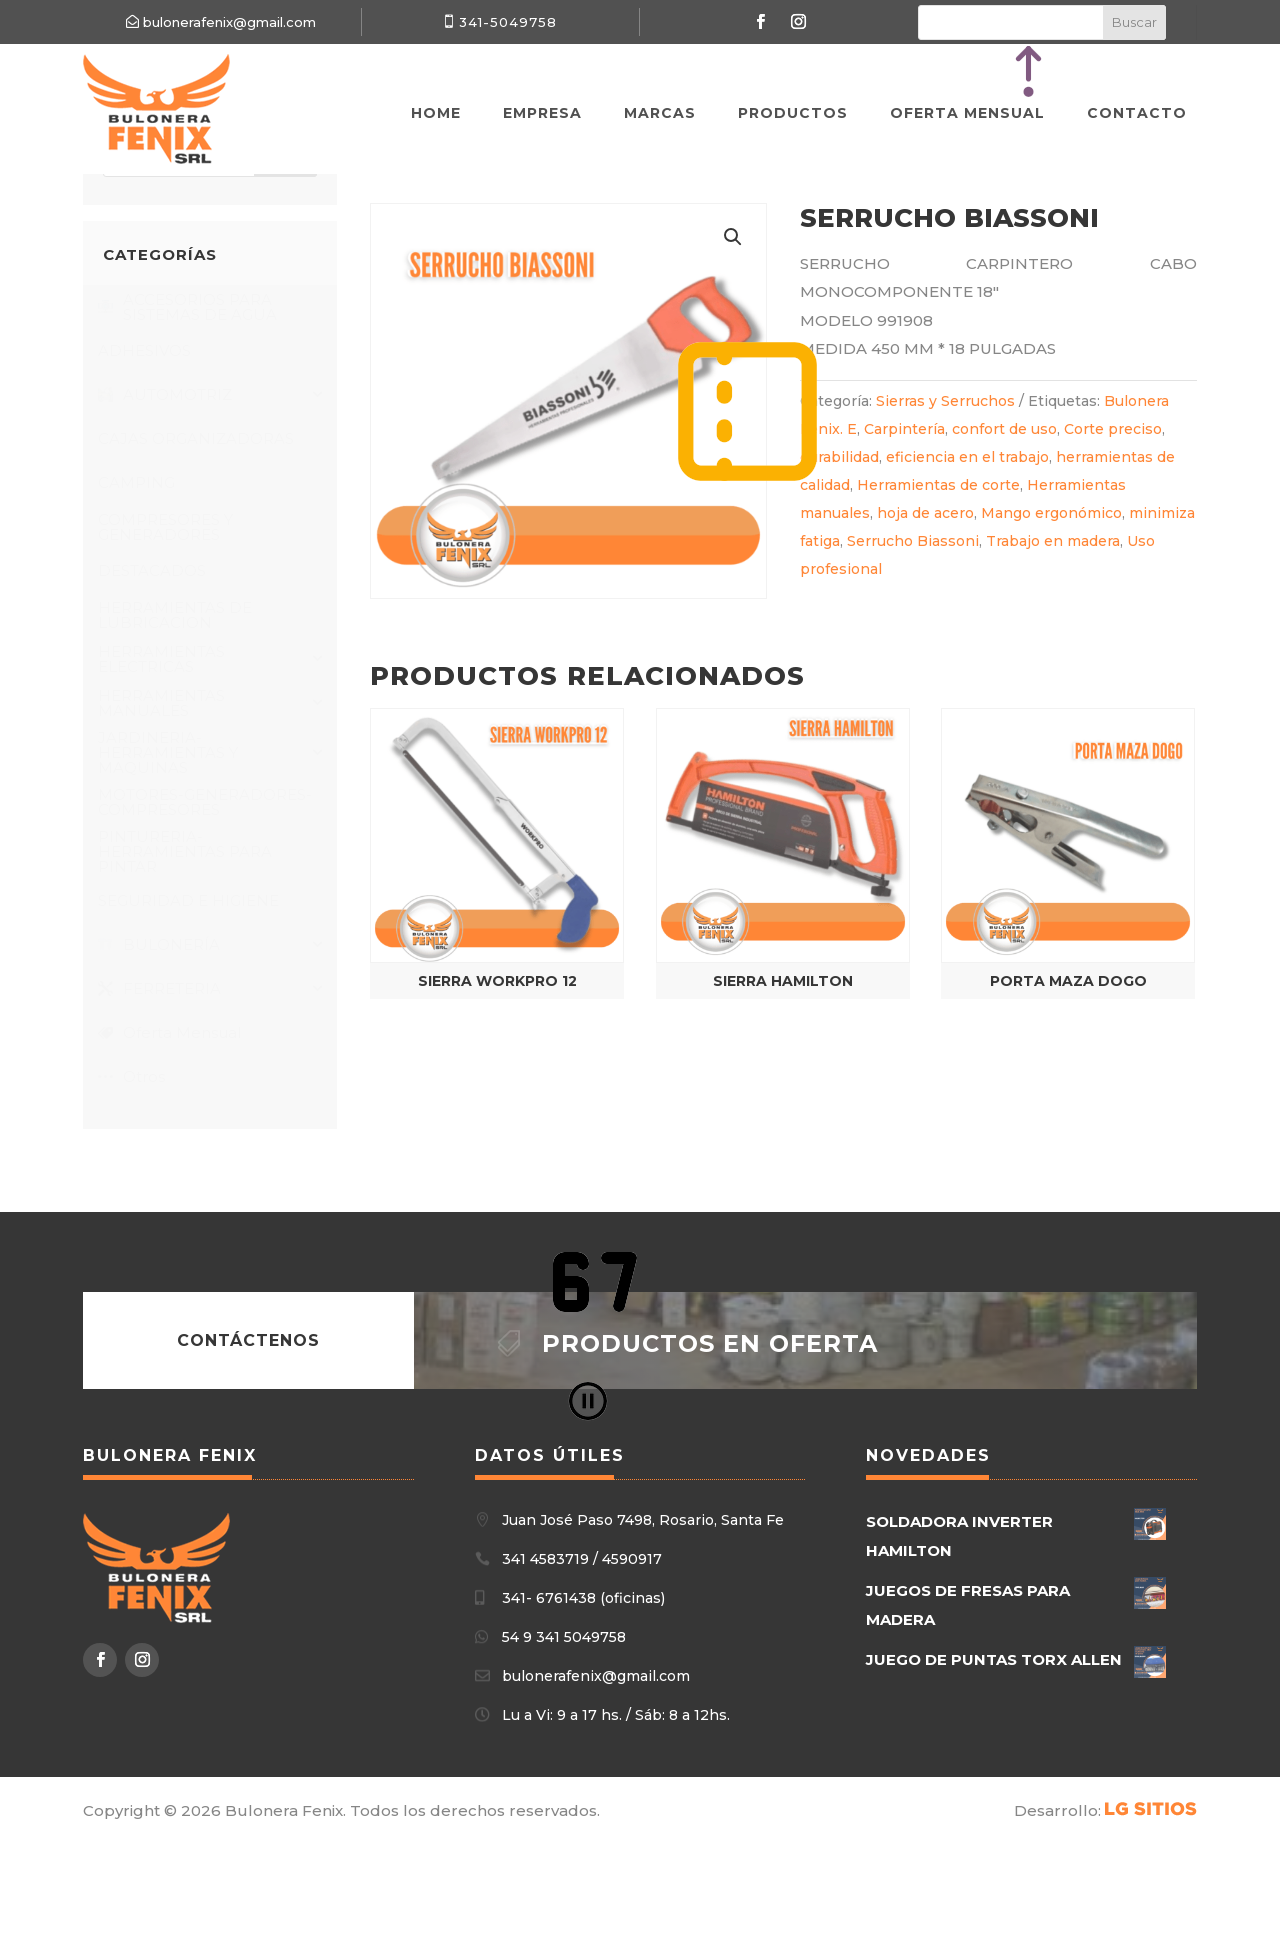  I want to click on pause media playback, so click(588, 1401).